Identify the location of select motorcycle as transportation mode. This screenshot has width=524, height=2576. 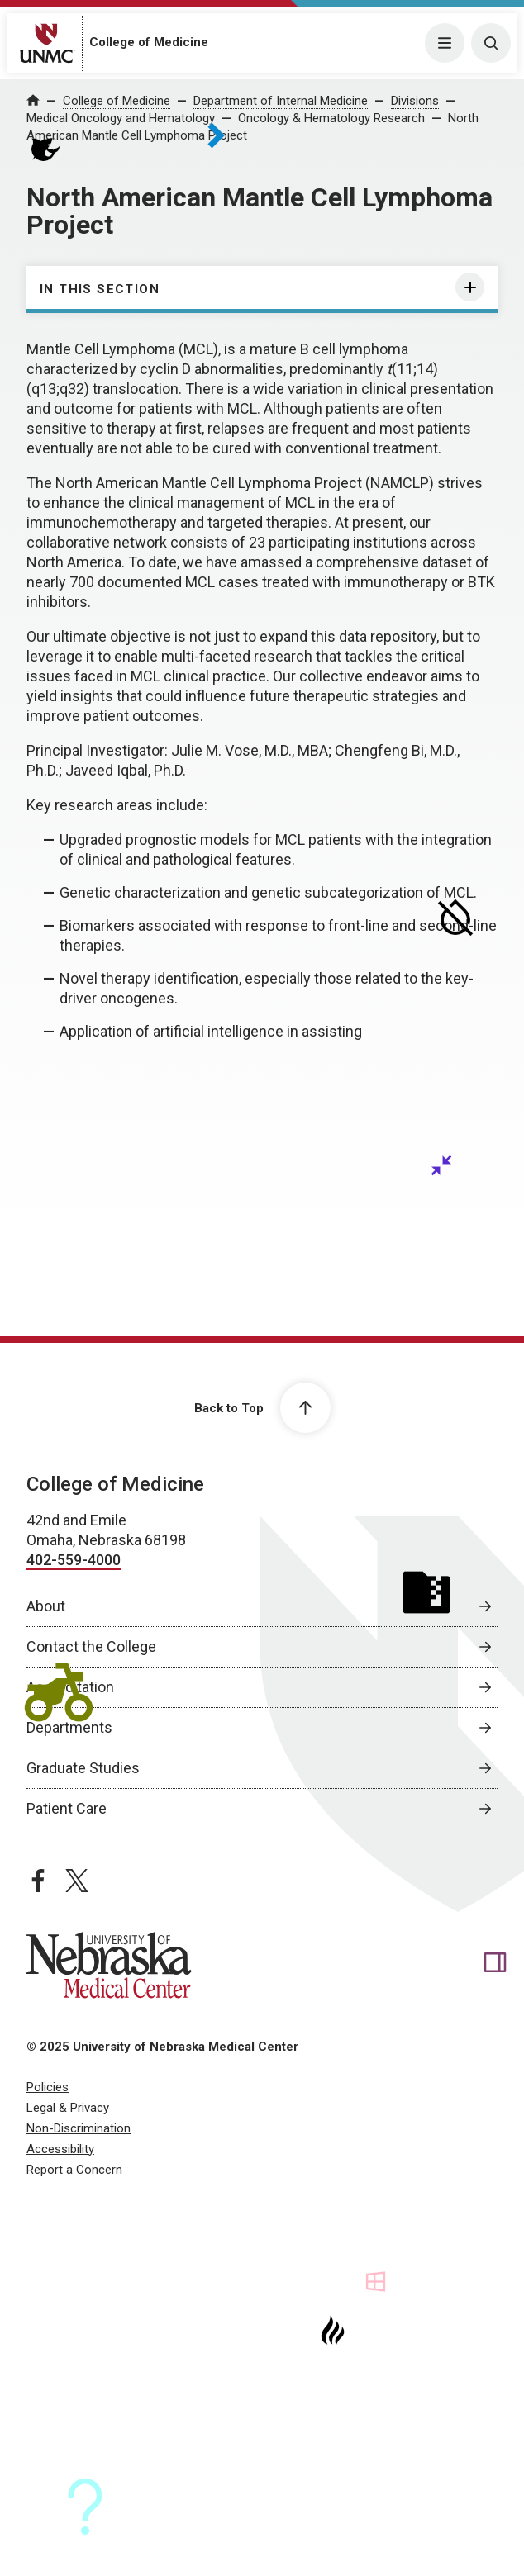
(59, 1691).